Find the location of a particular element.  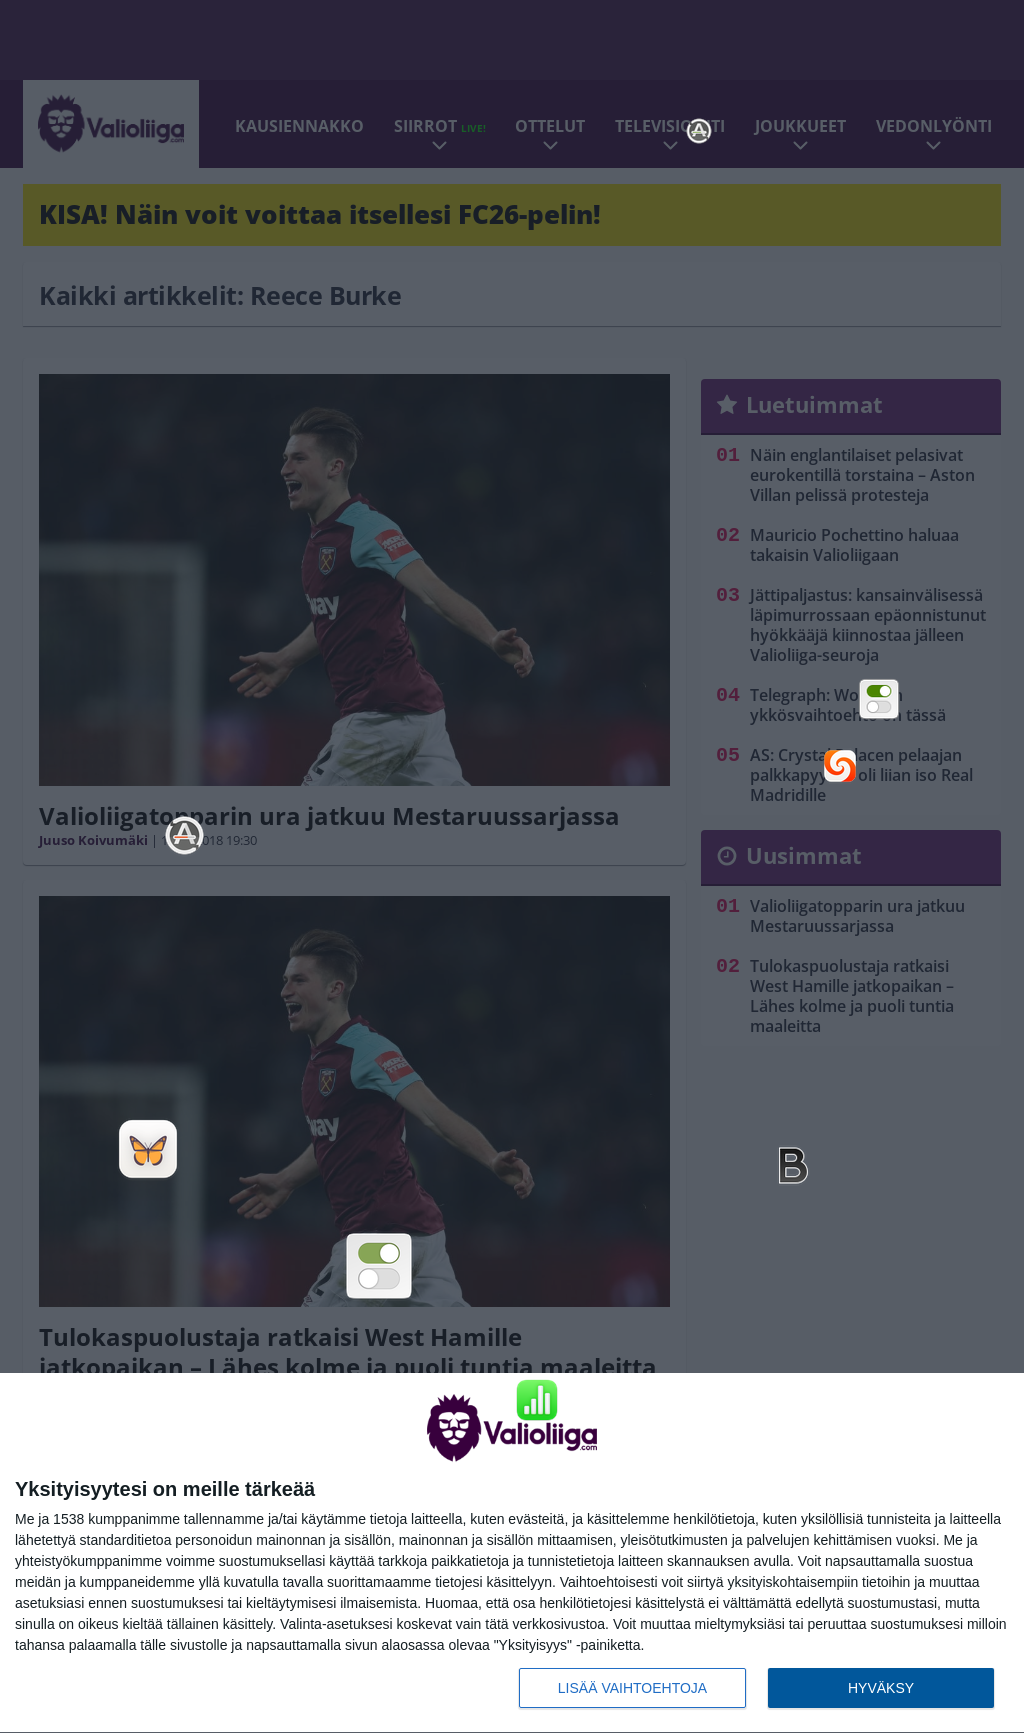

apply bold formatting to selected text is located at coordinates (793, 1165).